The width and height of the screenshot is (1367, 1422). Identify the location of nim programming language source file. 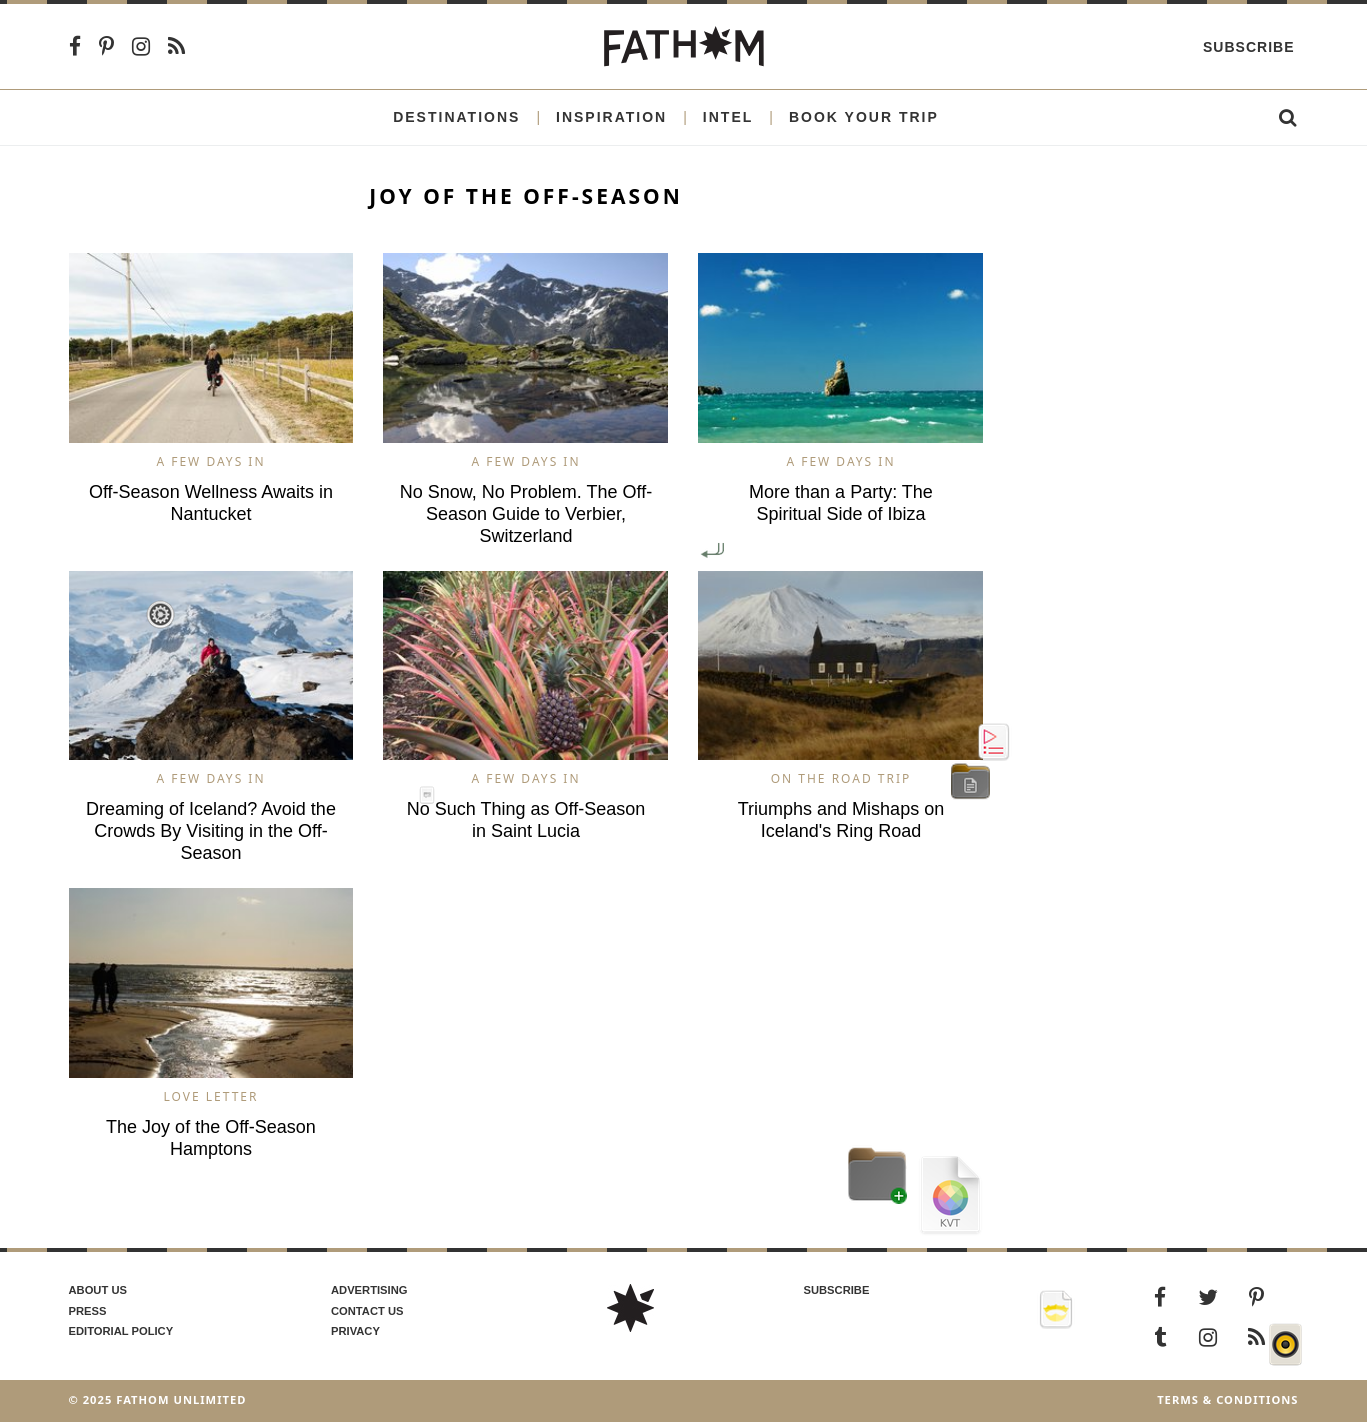
(1056, 1309).